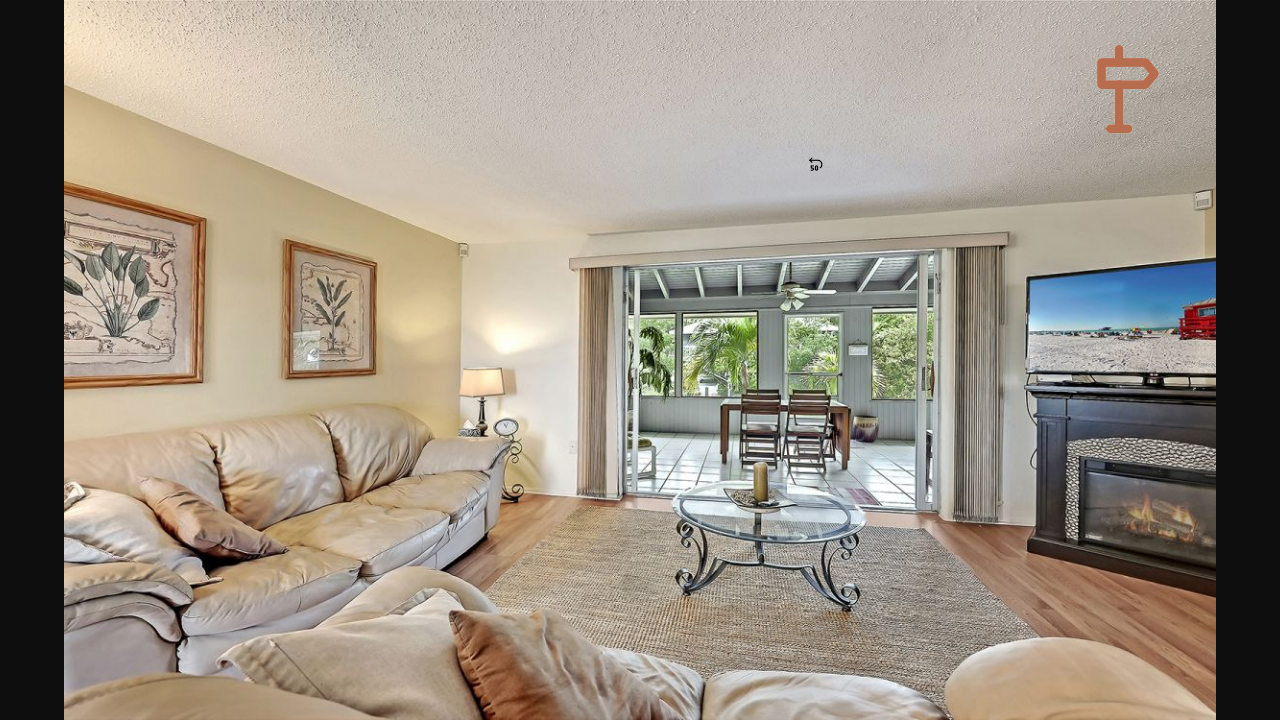 The image size is (1280, 720). I want to click on rewind 50 seconds backward, so click(815, 164).